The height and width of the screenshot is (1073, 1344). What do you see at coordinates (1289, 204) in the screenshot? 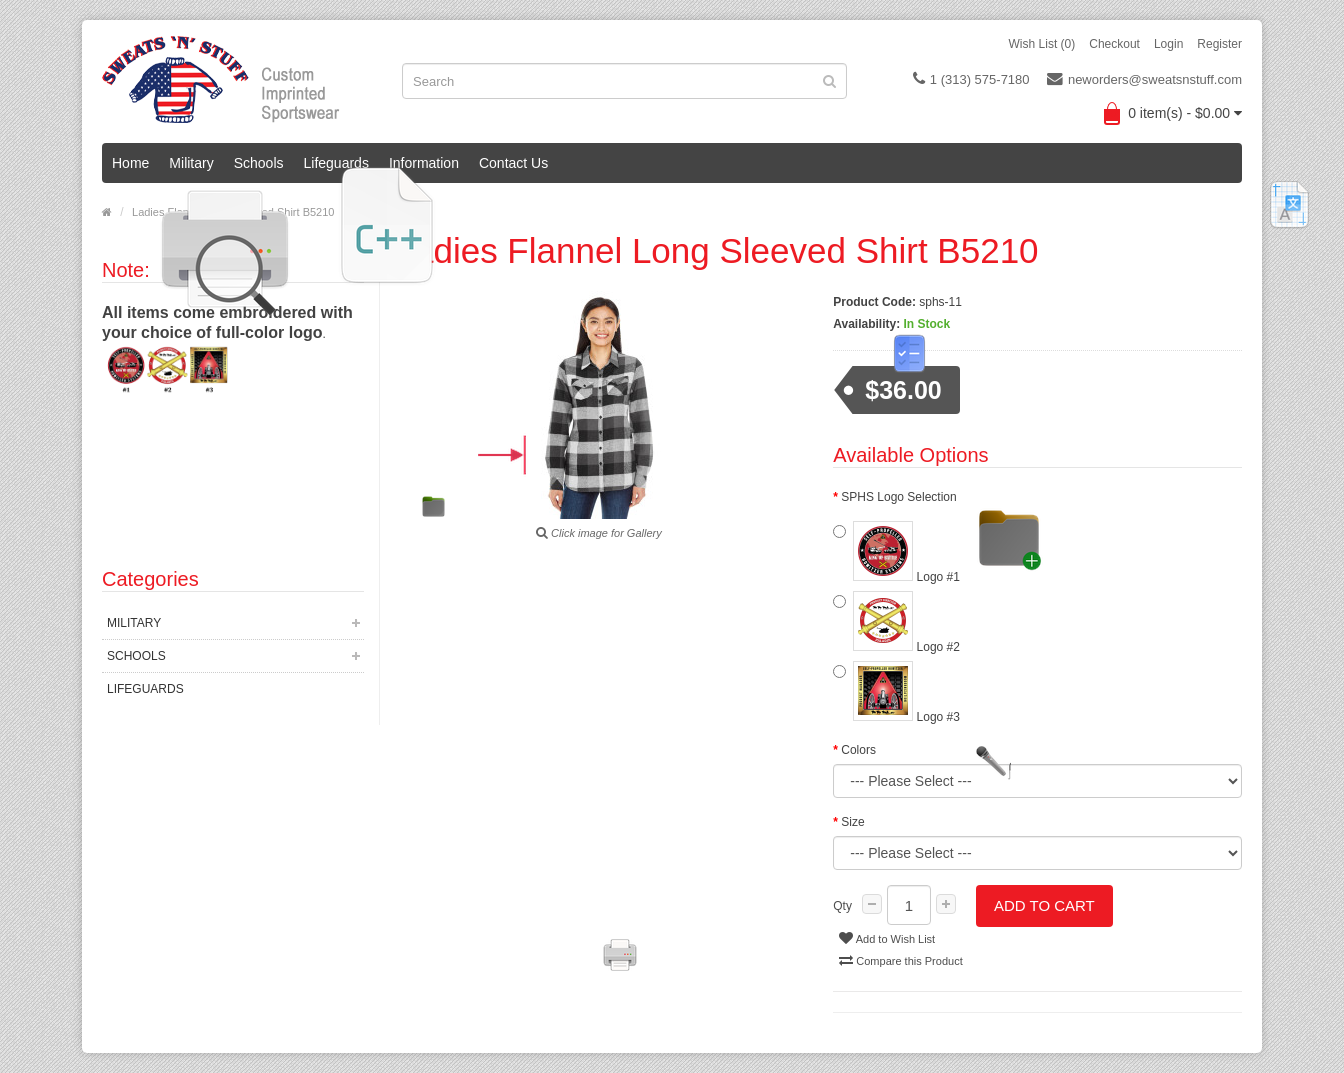
I see `a gettext translation template file (.pot)` at bounding box center [1289, 204].